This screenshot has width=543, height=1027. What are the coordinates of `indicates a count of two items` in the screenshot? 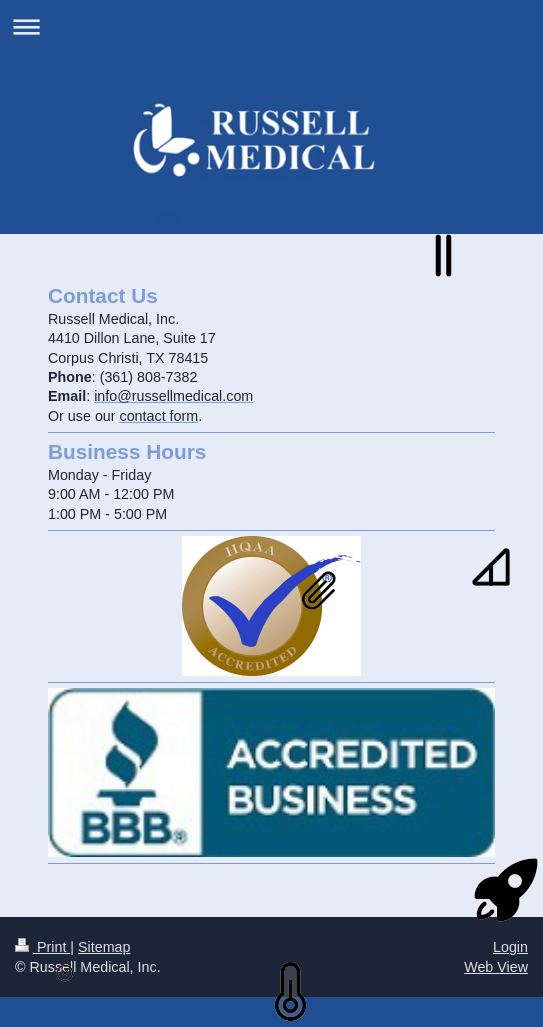 It's located at (443, 255).